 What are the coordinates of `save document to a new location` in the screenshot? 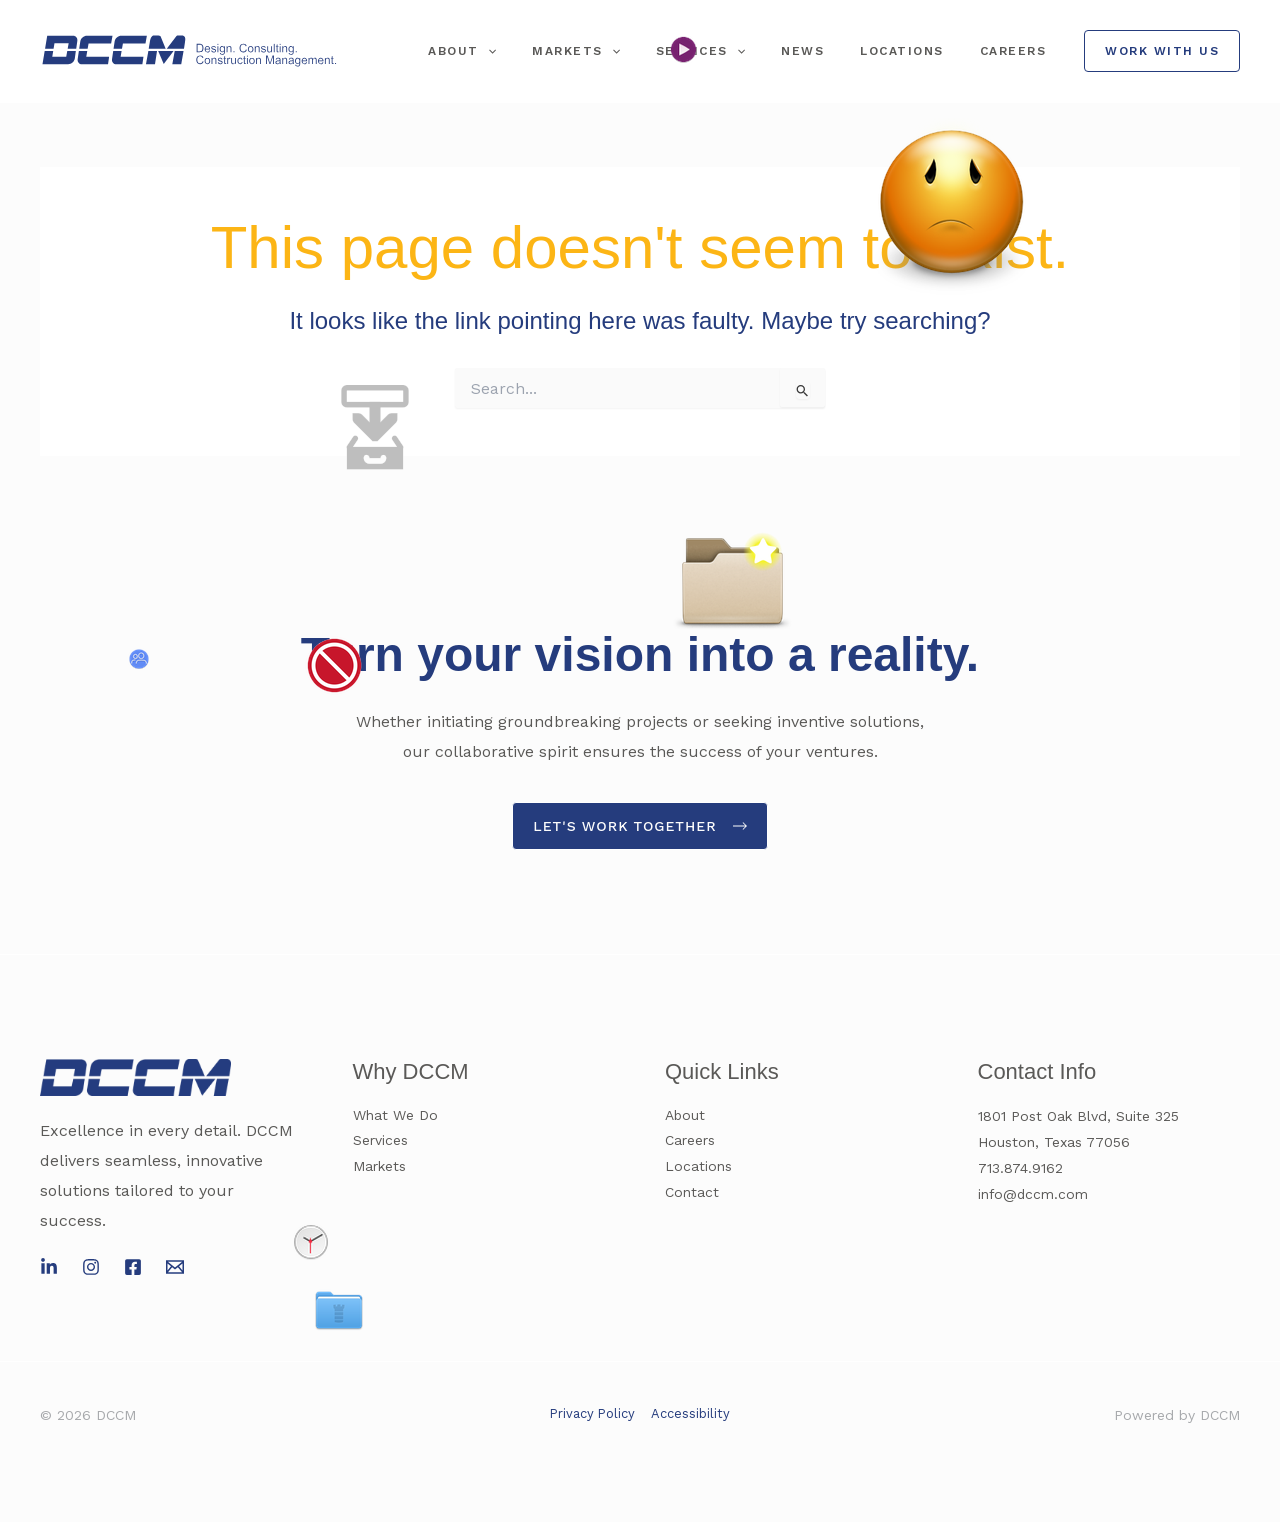 It's located at (375, 430).